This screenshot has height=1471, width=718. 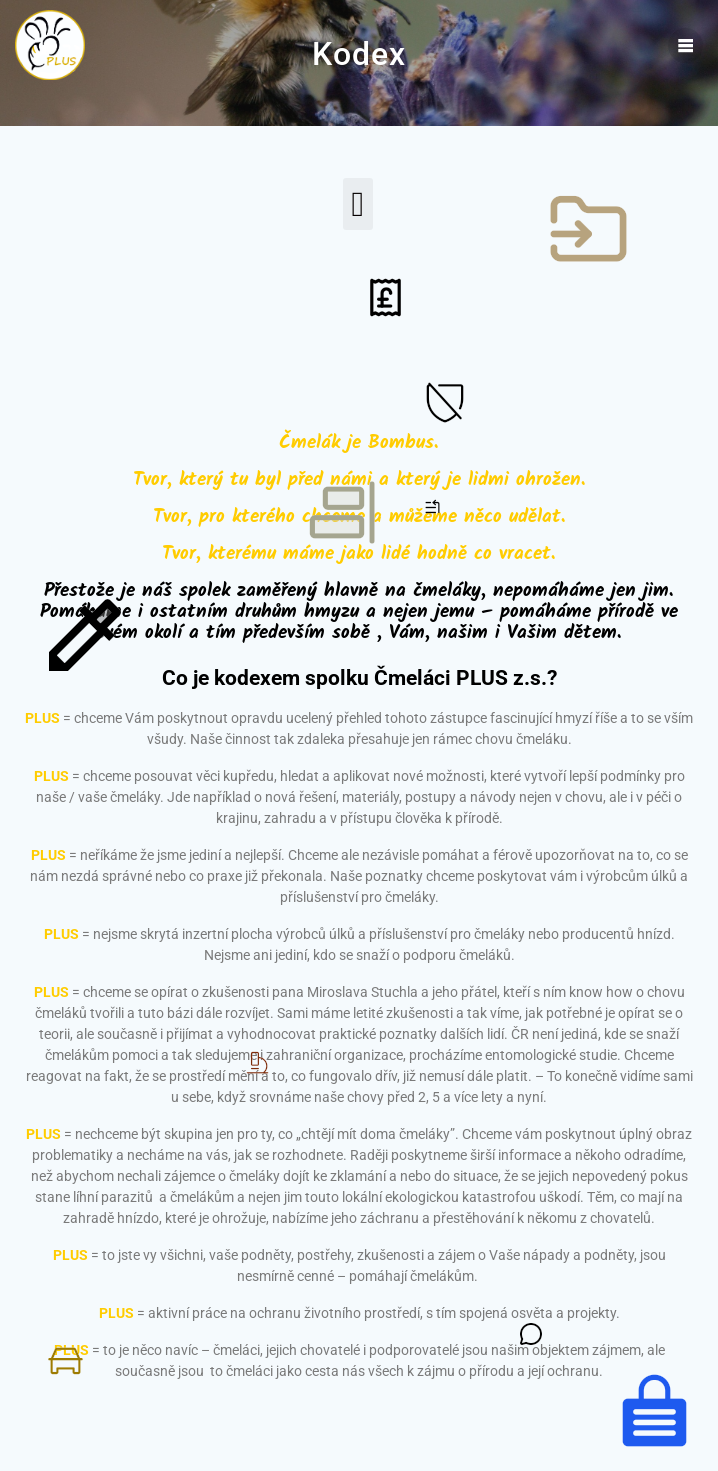 What do you see at coordinates (343, 512) in the screenshot?
I see `align text or content to the right` at bounding box center [343, 512].